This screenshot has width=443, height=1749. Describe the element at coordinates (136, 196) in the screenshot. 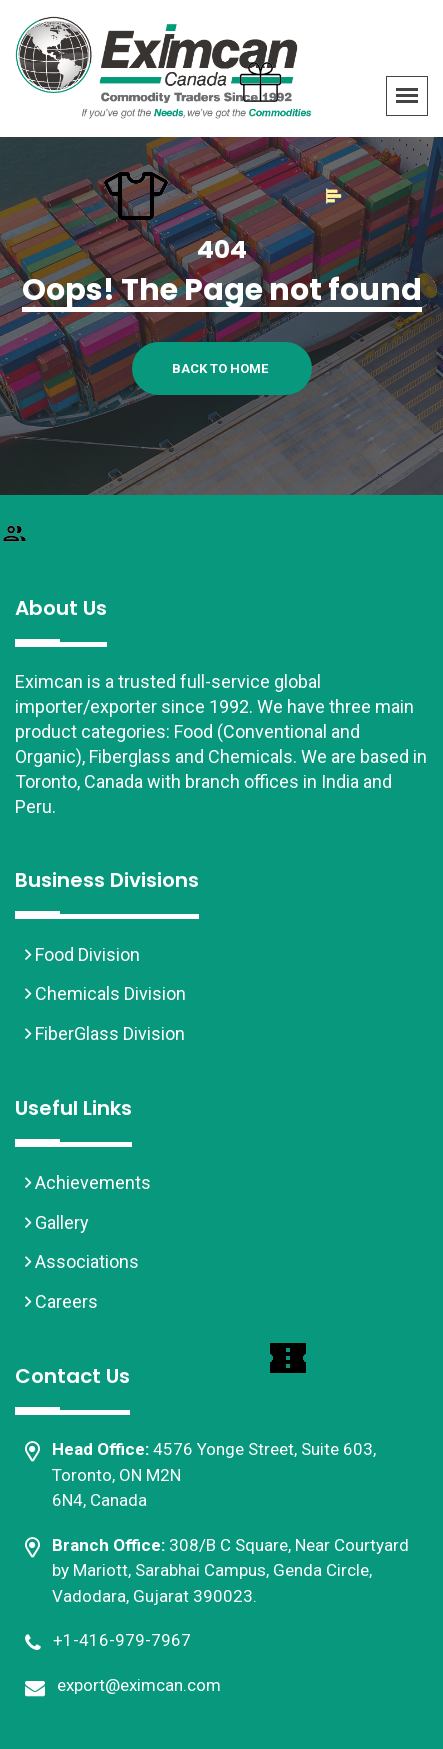

I see `browse clothing or apparel items` at that location.